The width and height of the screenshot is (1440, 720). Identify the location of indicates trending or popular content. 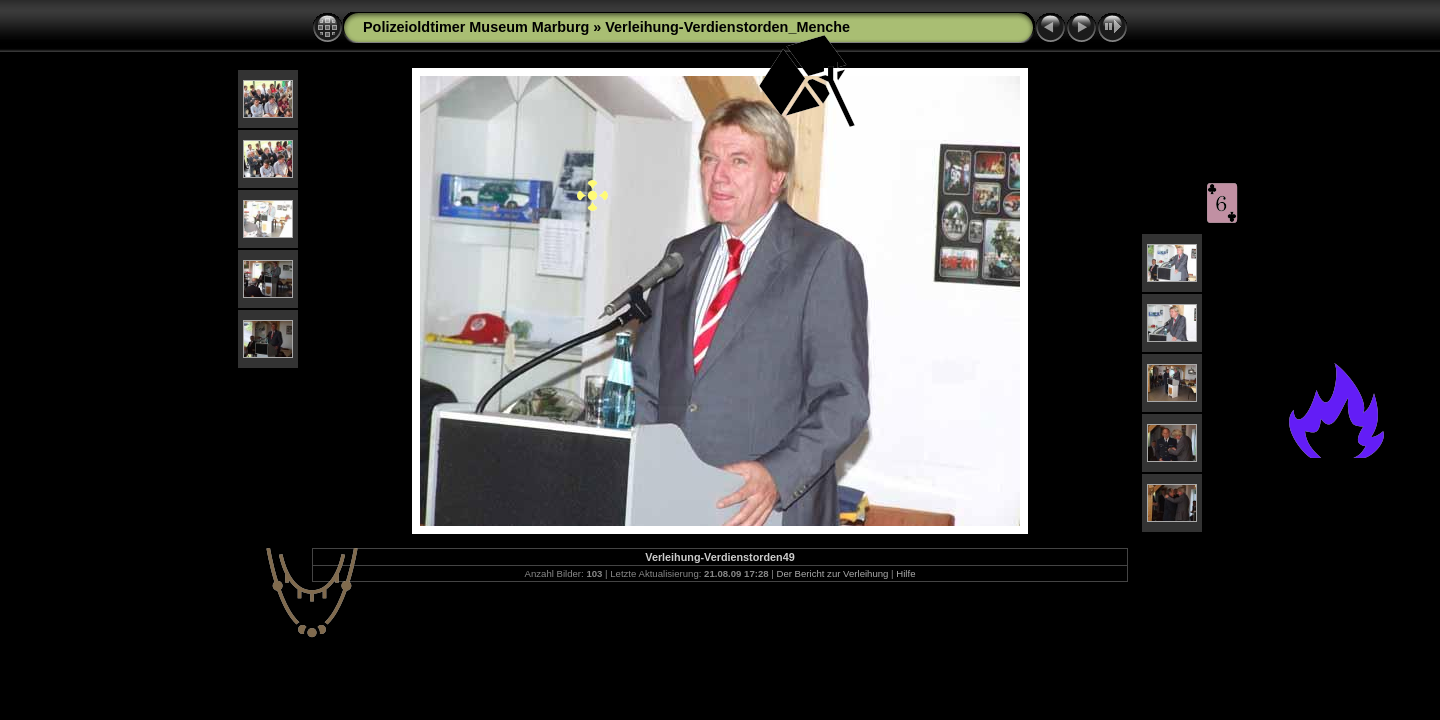
(1336, 410).